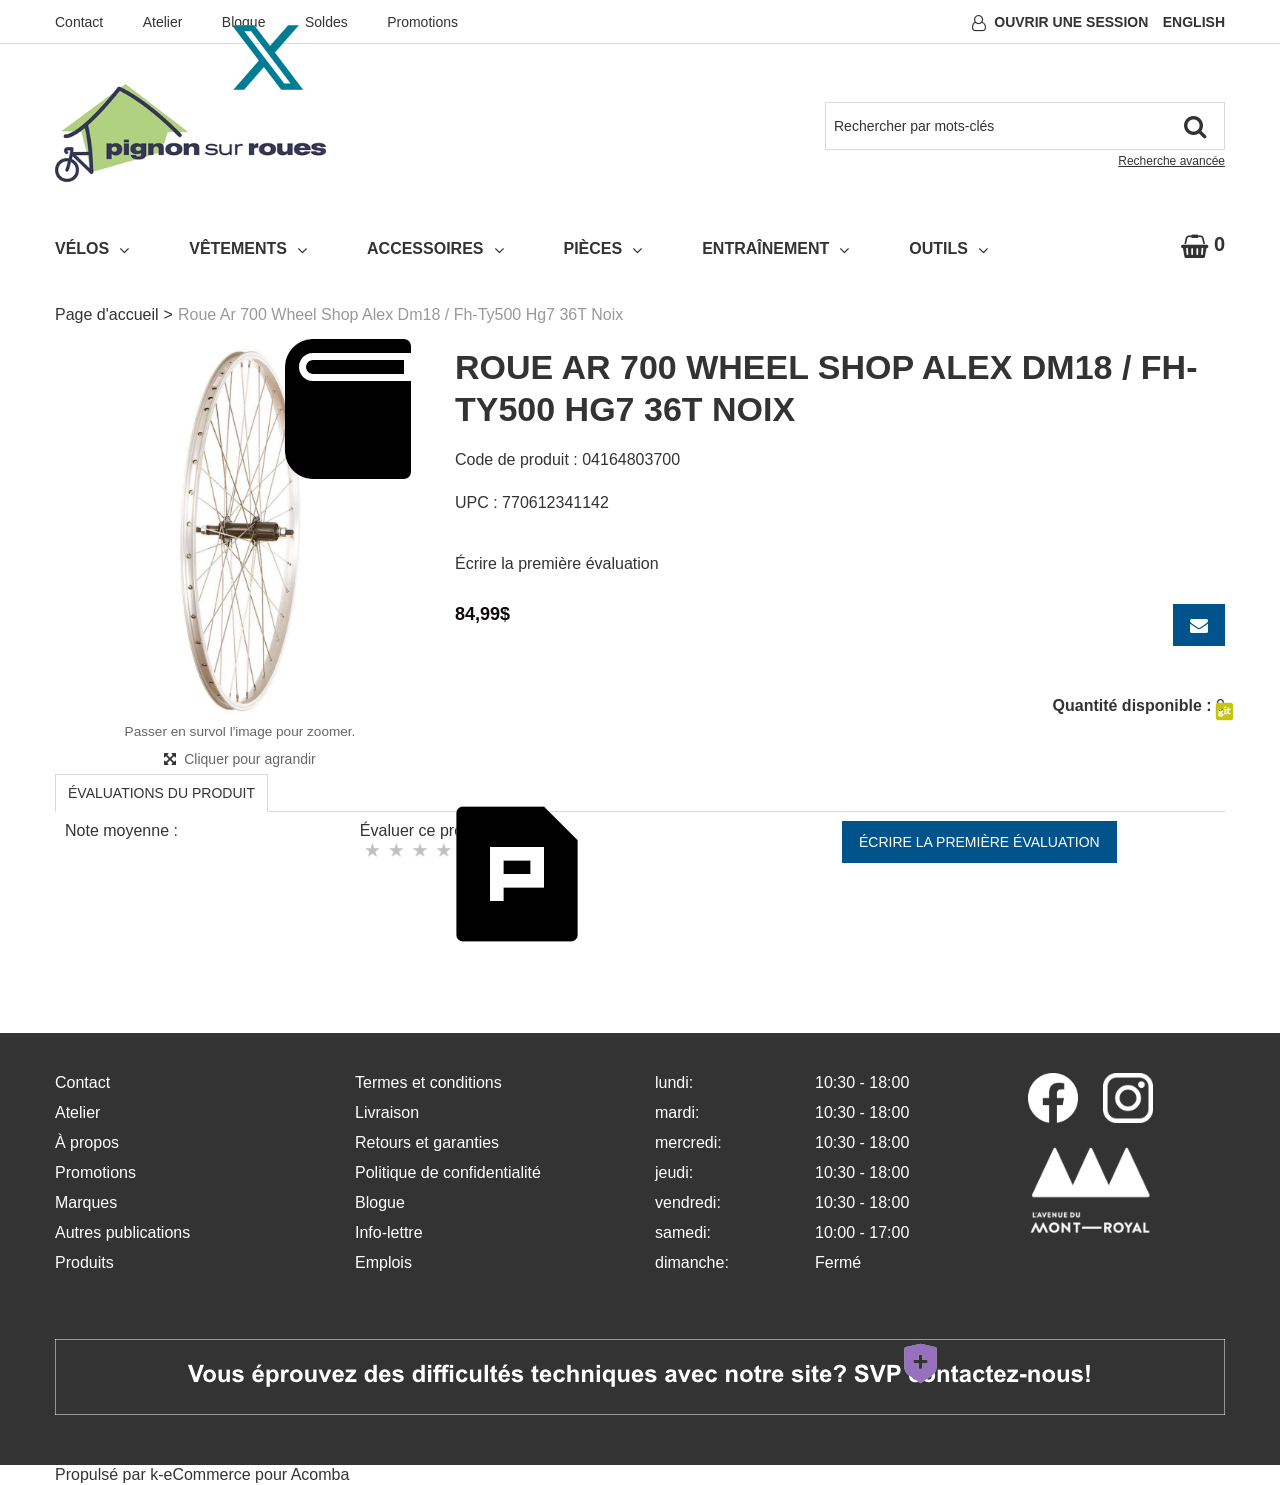 This screenshot has width=1280, height=1485. I want to click on open a PowerPoint presentation file, so click(517, 874).